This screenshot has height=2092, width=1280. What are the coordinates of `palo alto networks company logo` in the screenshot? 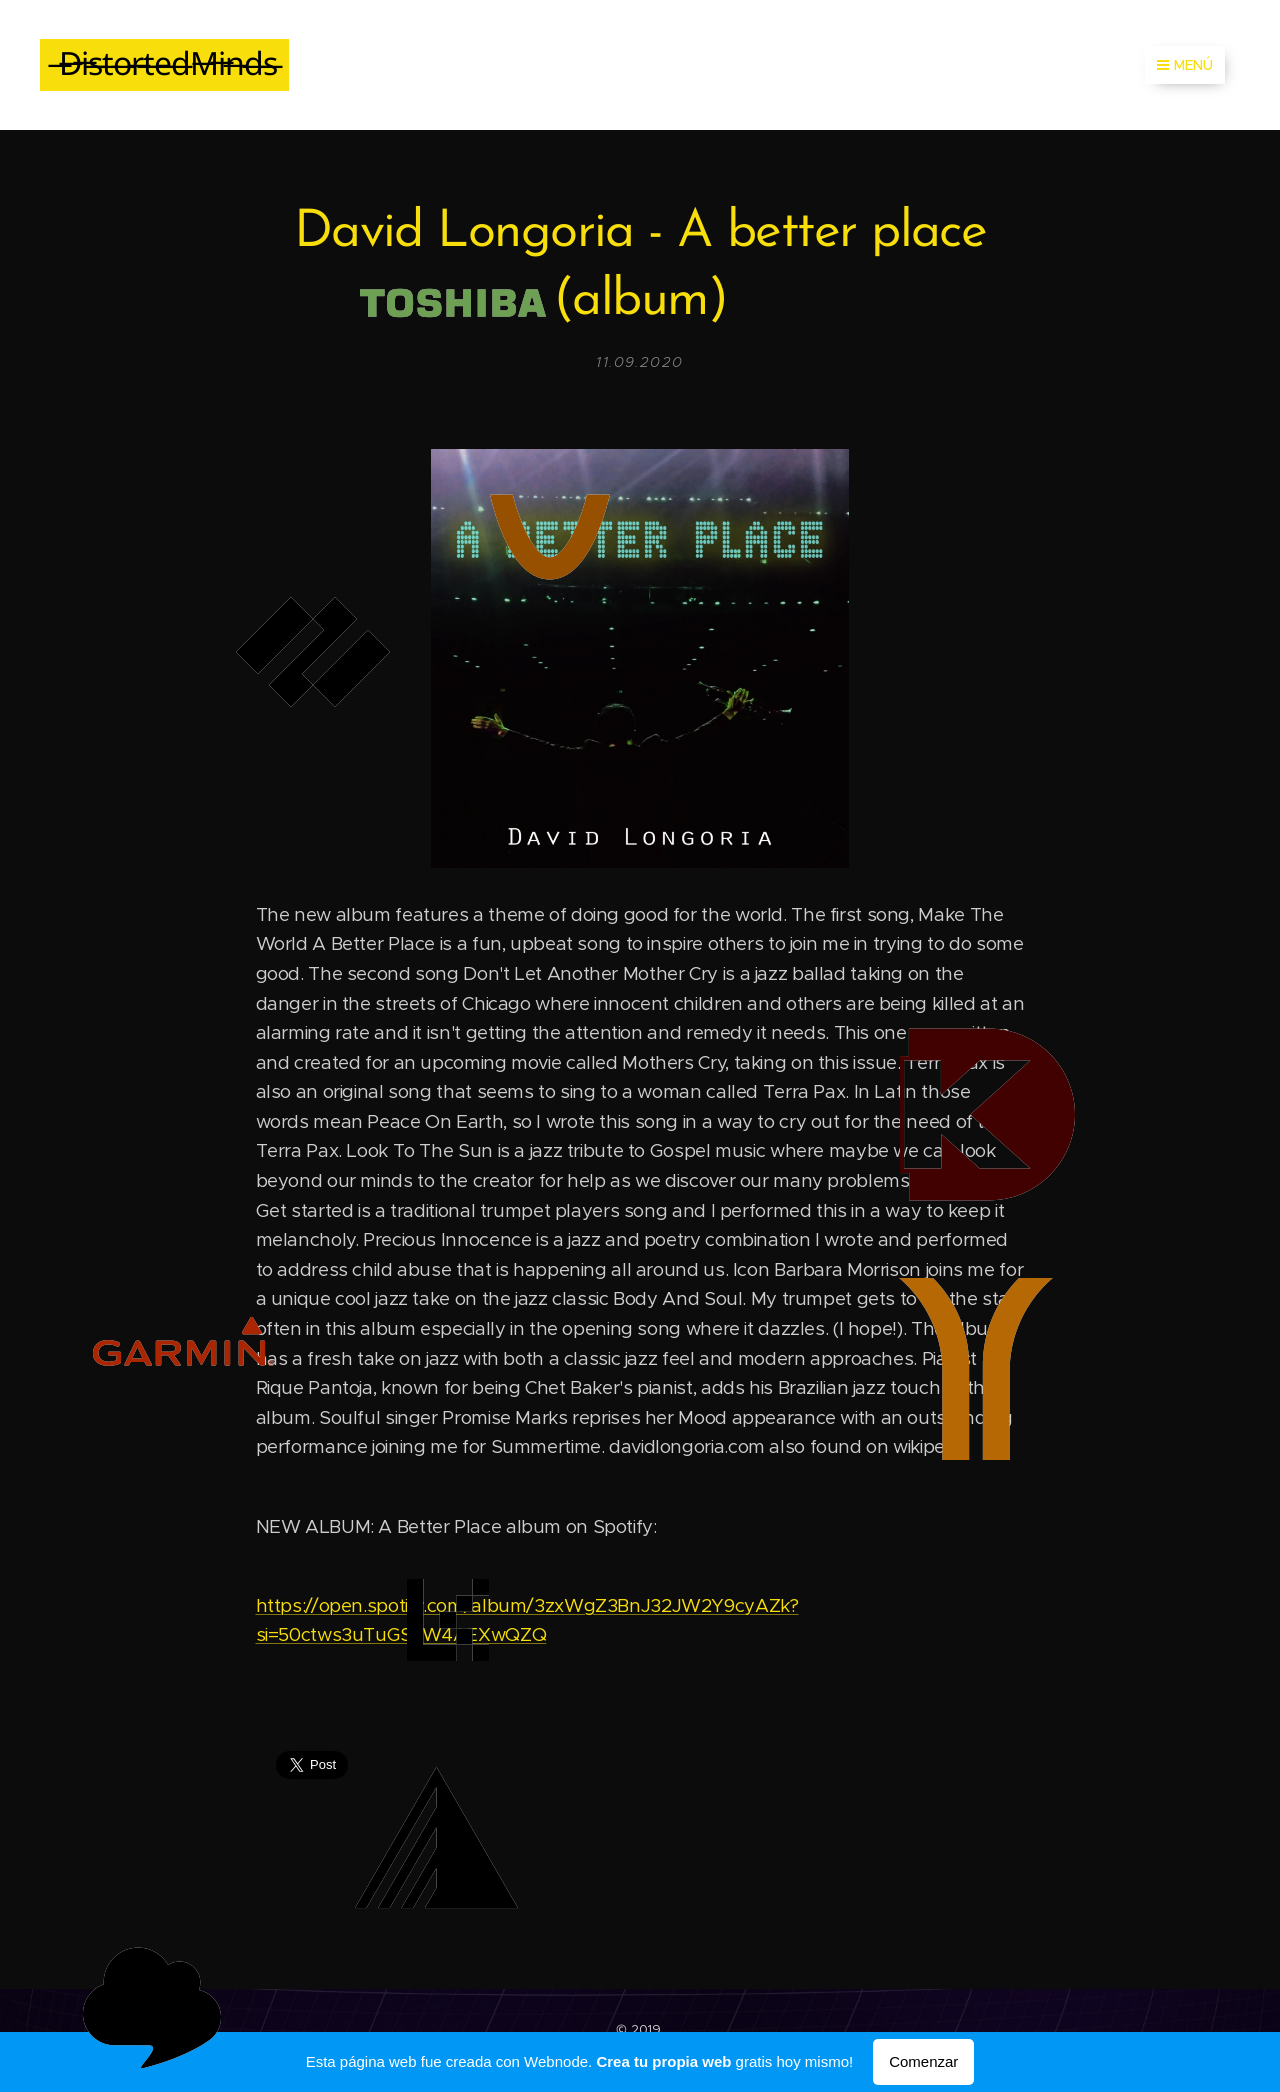 It's located at (313, 652).